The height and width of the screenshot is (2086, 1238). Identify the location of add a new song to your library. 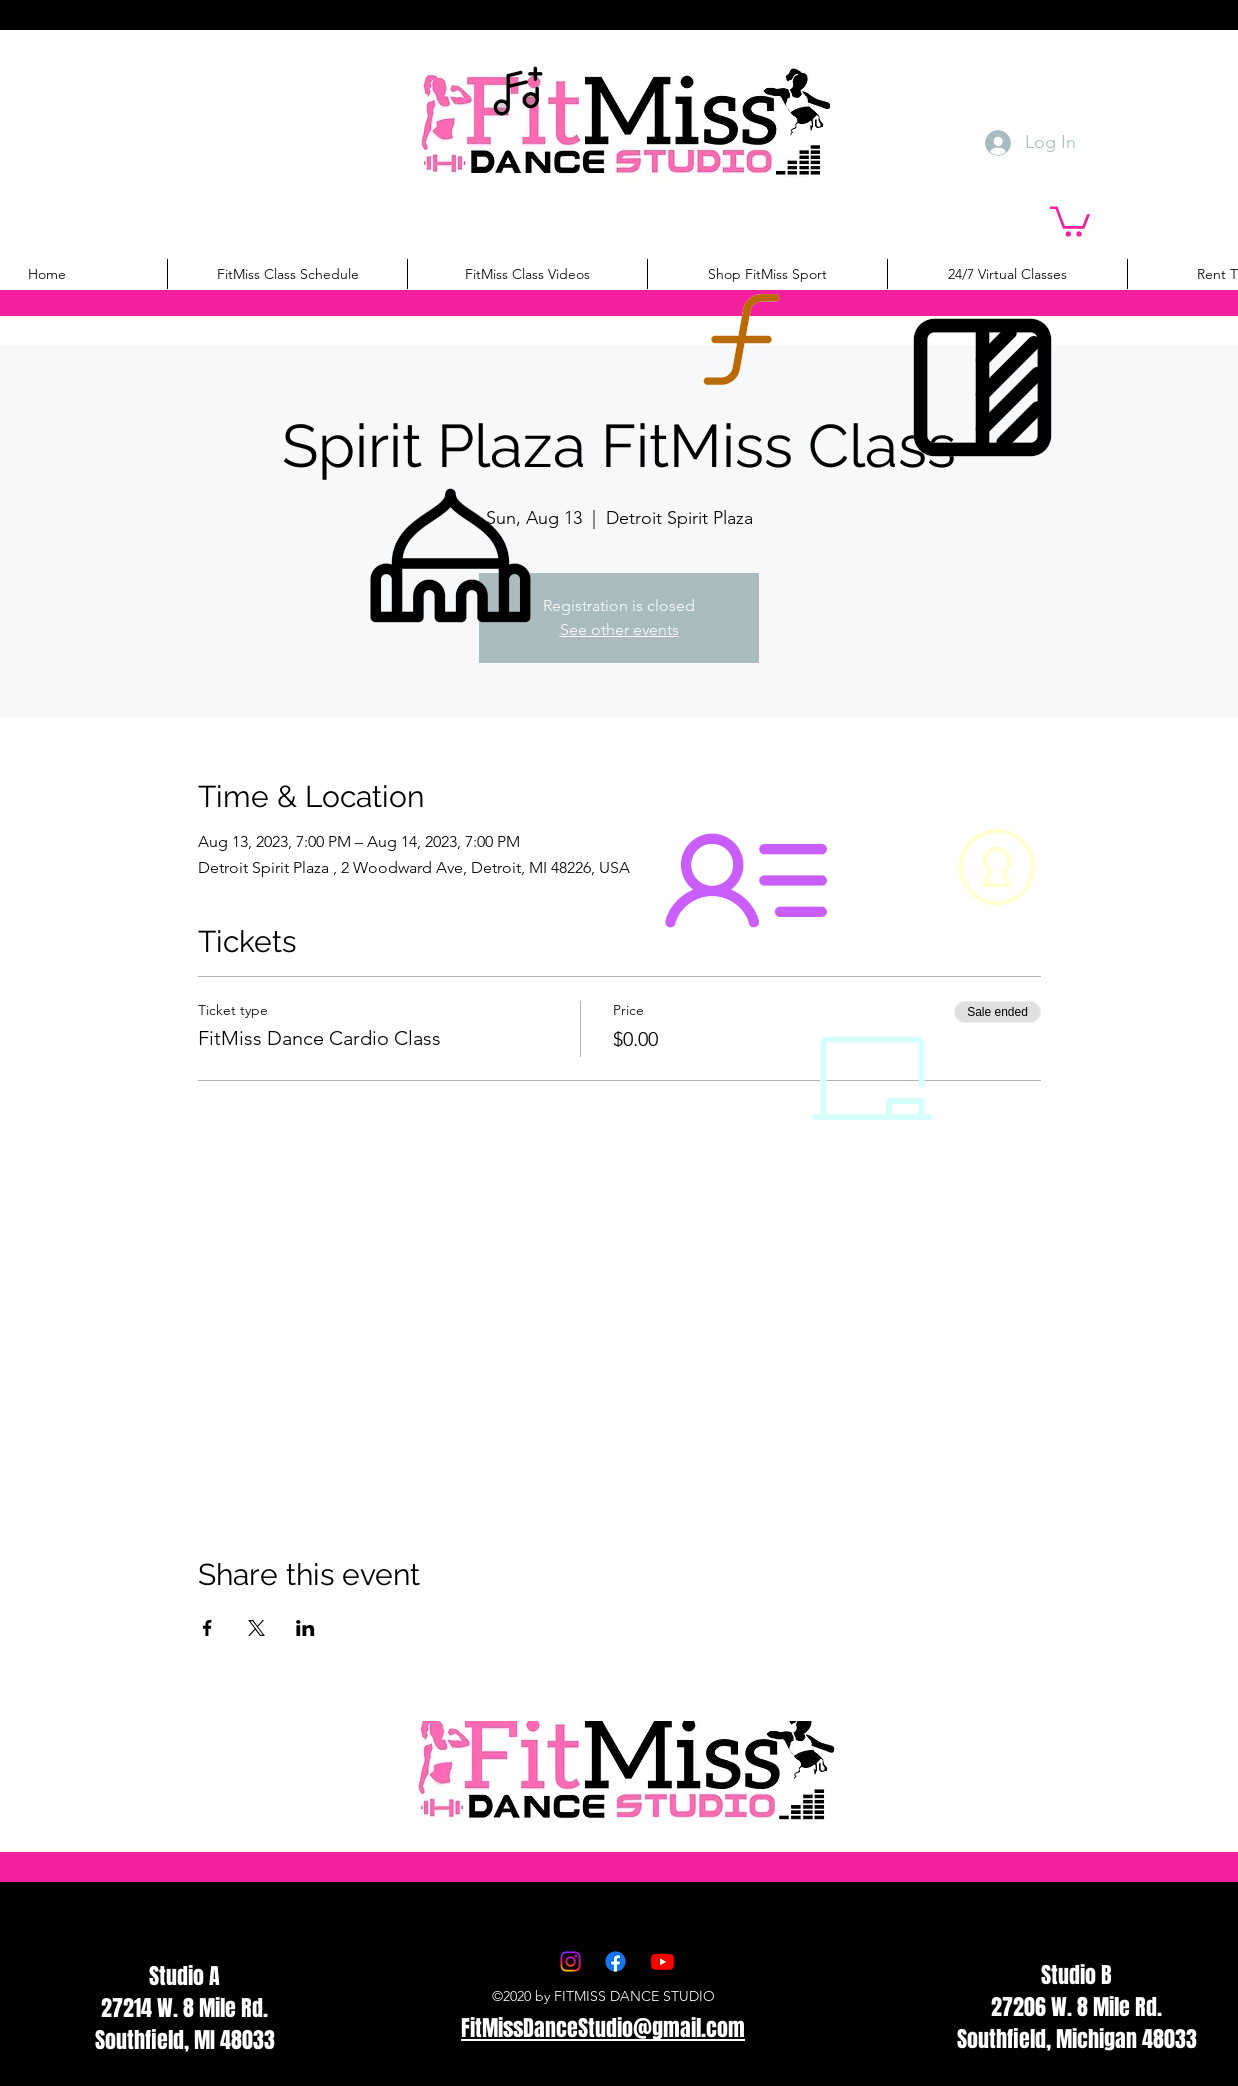
(519, 92).